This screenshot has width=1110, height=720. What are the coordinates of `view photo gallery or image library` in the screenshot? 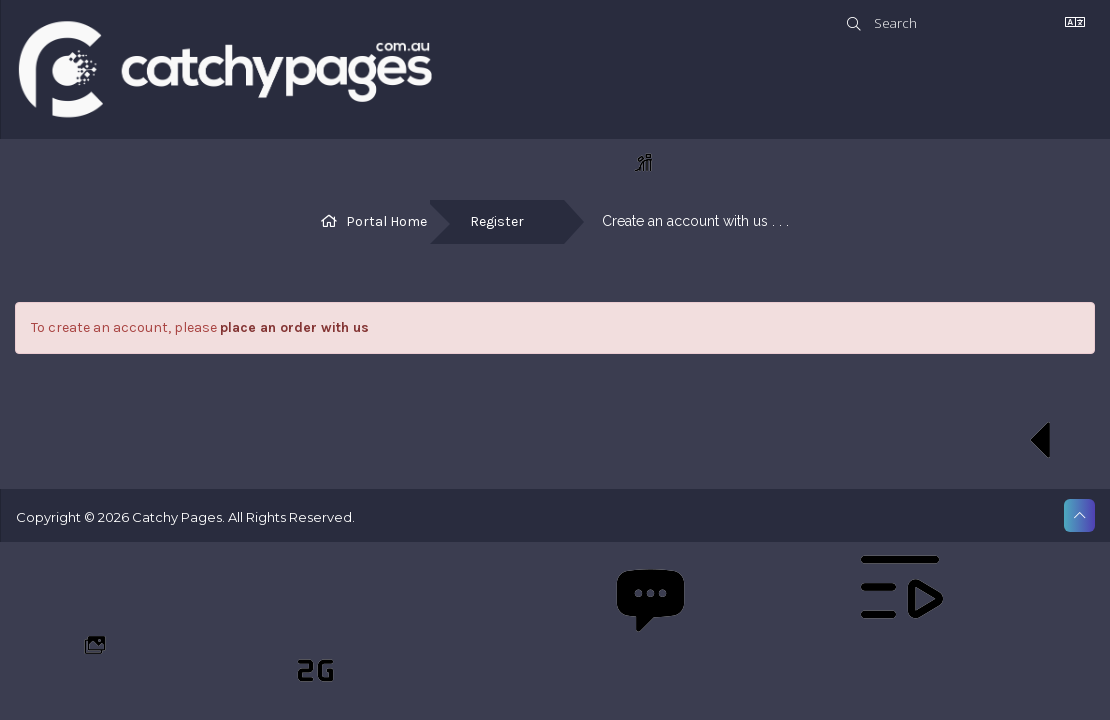 It's located at (95, 645).